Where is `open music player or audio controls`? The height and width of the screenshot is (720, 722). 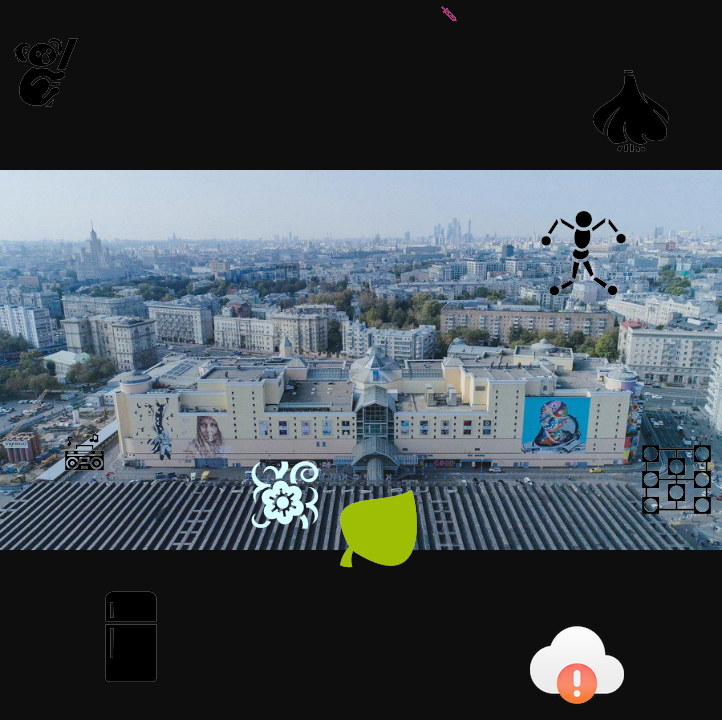 open music player or audio controls is located at coordinates (84, 452).